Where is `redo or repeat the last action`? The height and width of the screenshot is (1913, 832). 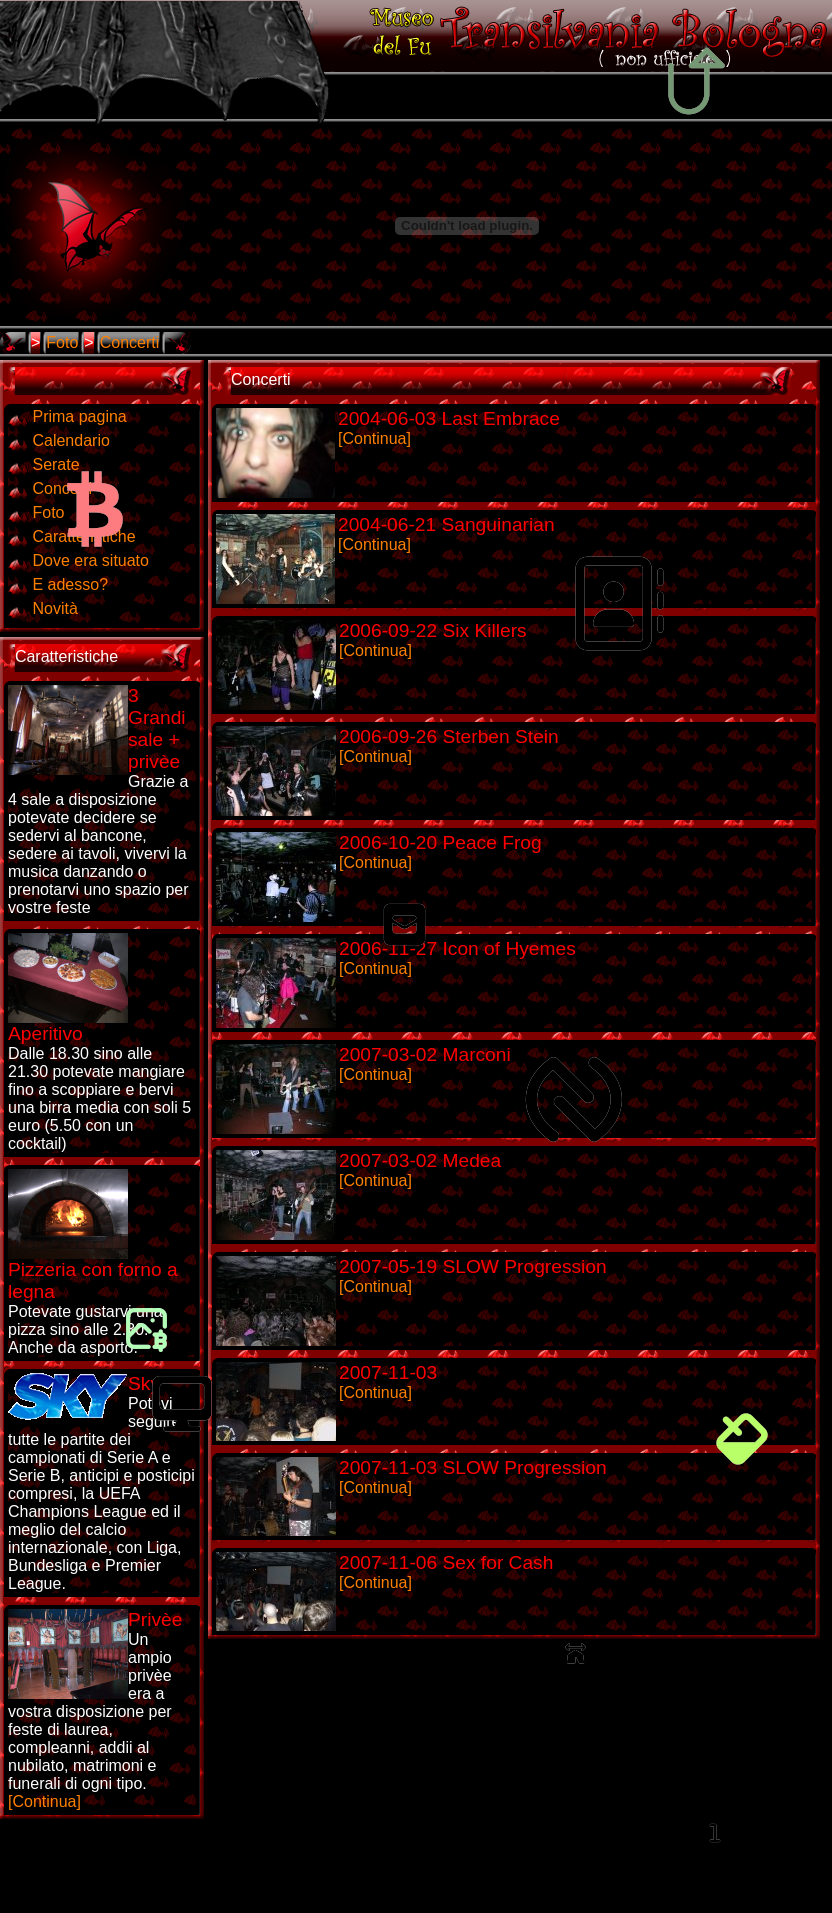
redo or repeat the last action is located at coordinates (694, 81).